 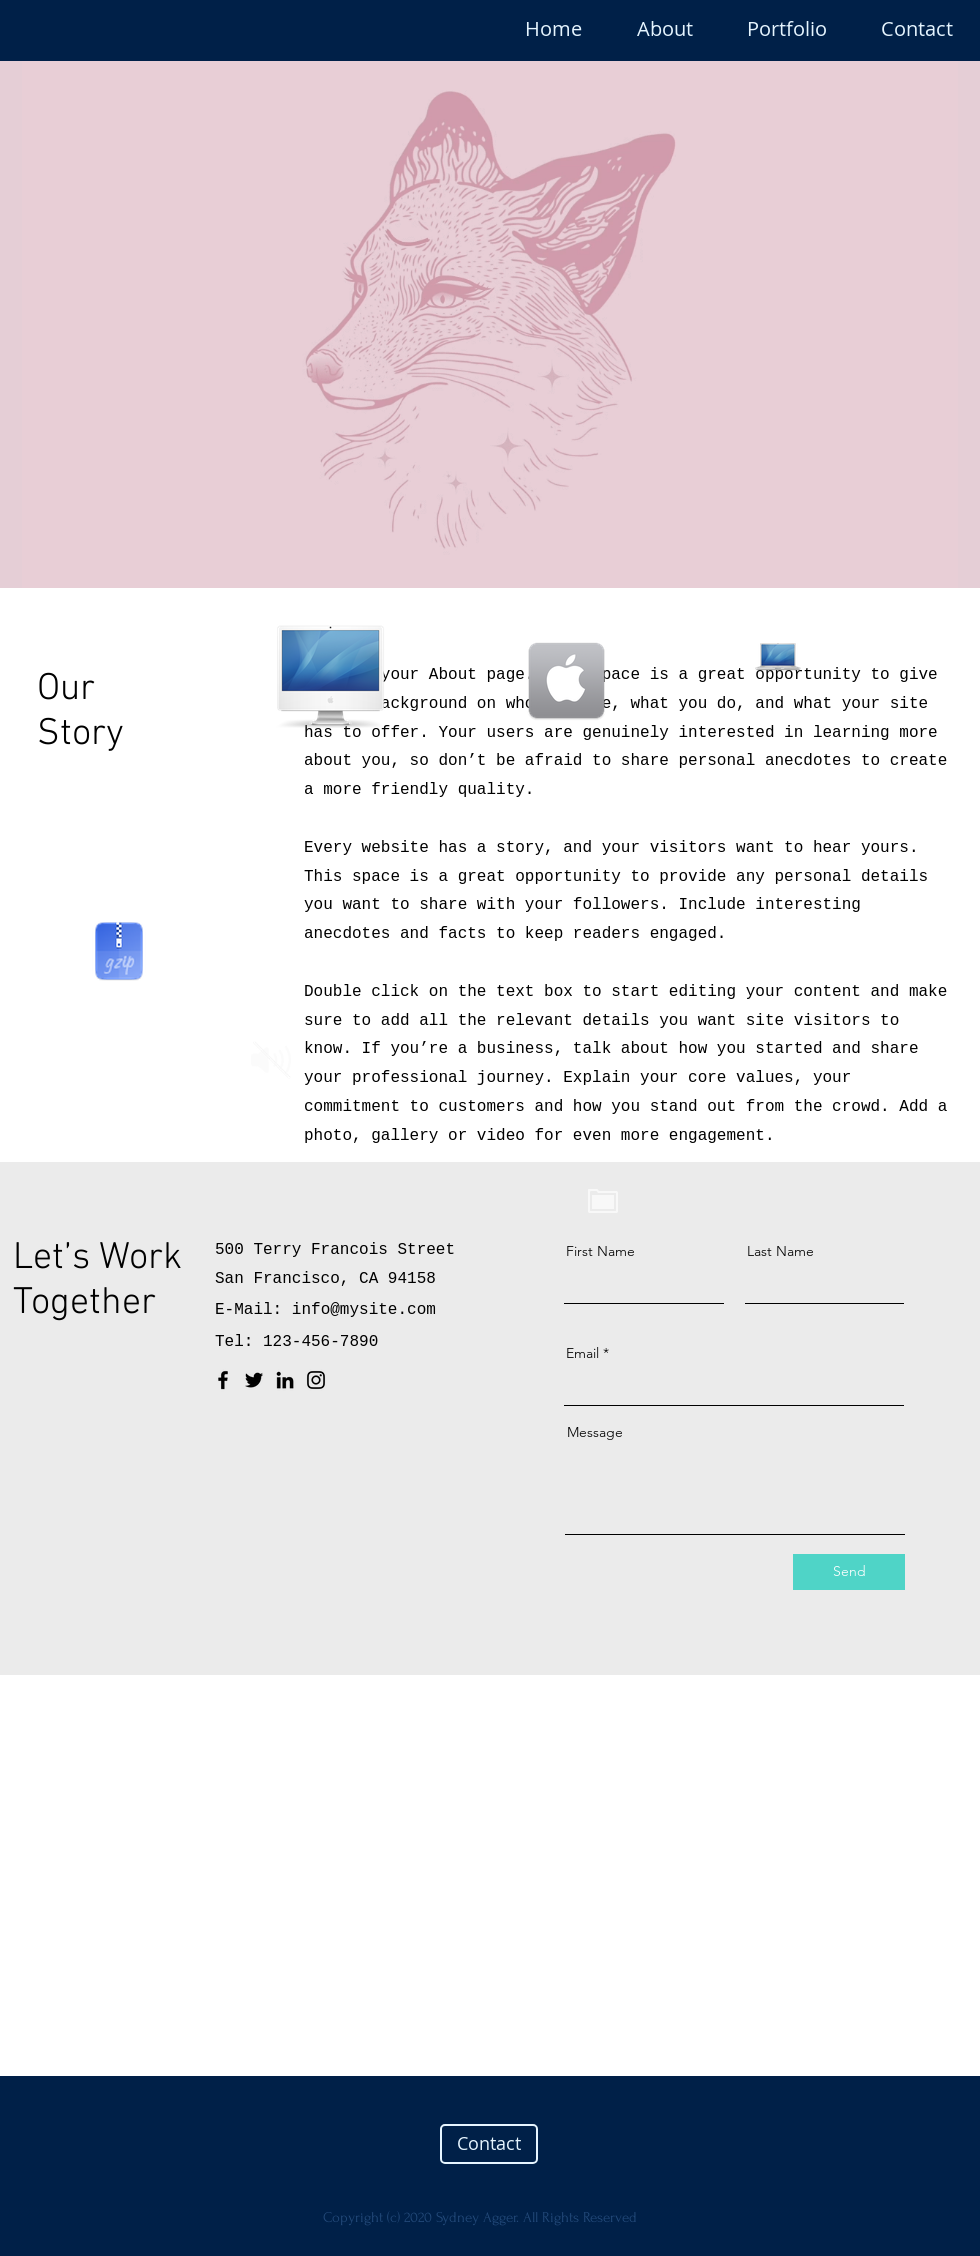 What do you see at coordinates (778, 655) in the screenshot?
I see `represents a powerbook g4 laptop device` at bounding box center [778, 655].